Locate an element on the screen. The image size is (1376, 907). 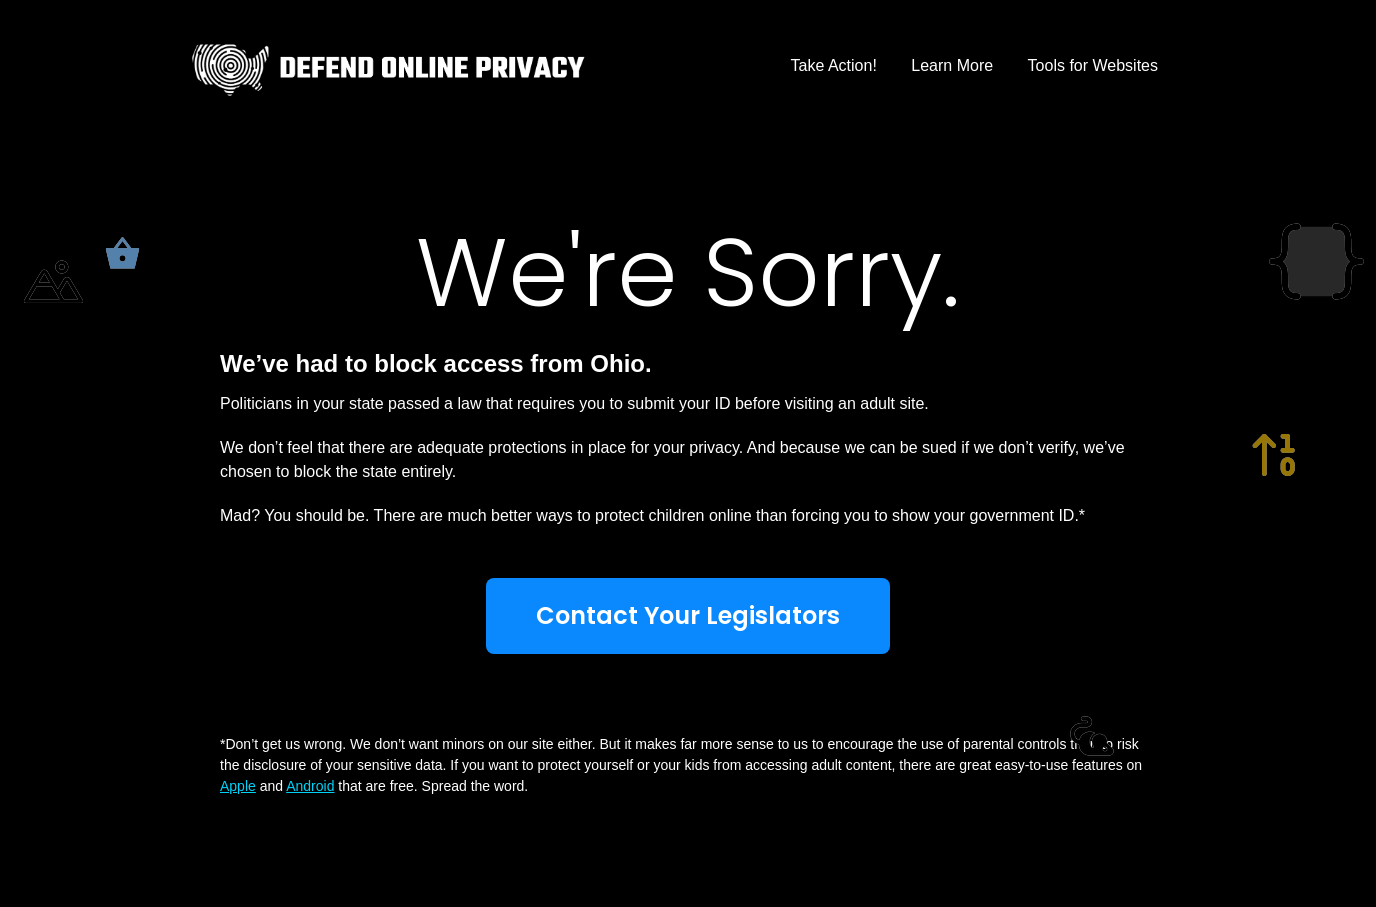
view landscape or nature photos is located at coordinates (53, 284).